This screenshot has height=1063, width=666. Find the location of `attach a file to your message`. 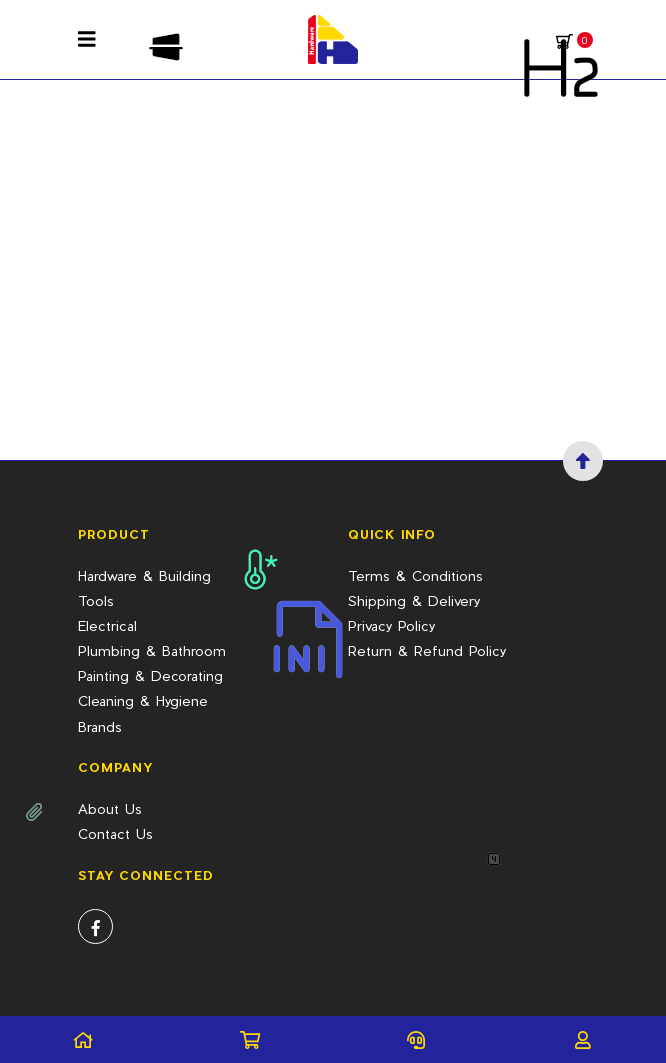

attach a file to your message is located at coordinates (34, 812).